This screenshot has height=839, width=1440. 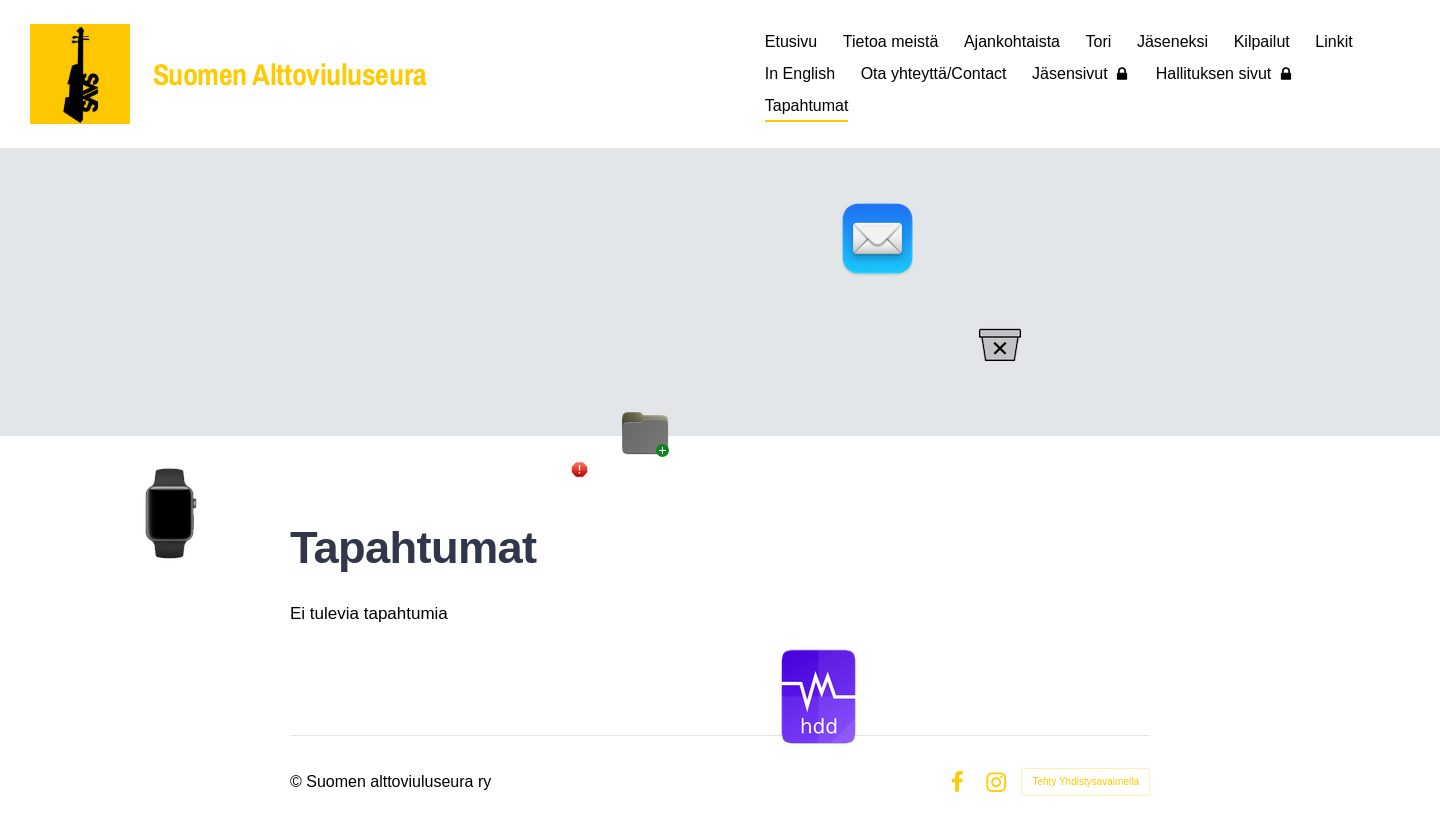 I want to click on create a new folder, so click(x=645, y=433).